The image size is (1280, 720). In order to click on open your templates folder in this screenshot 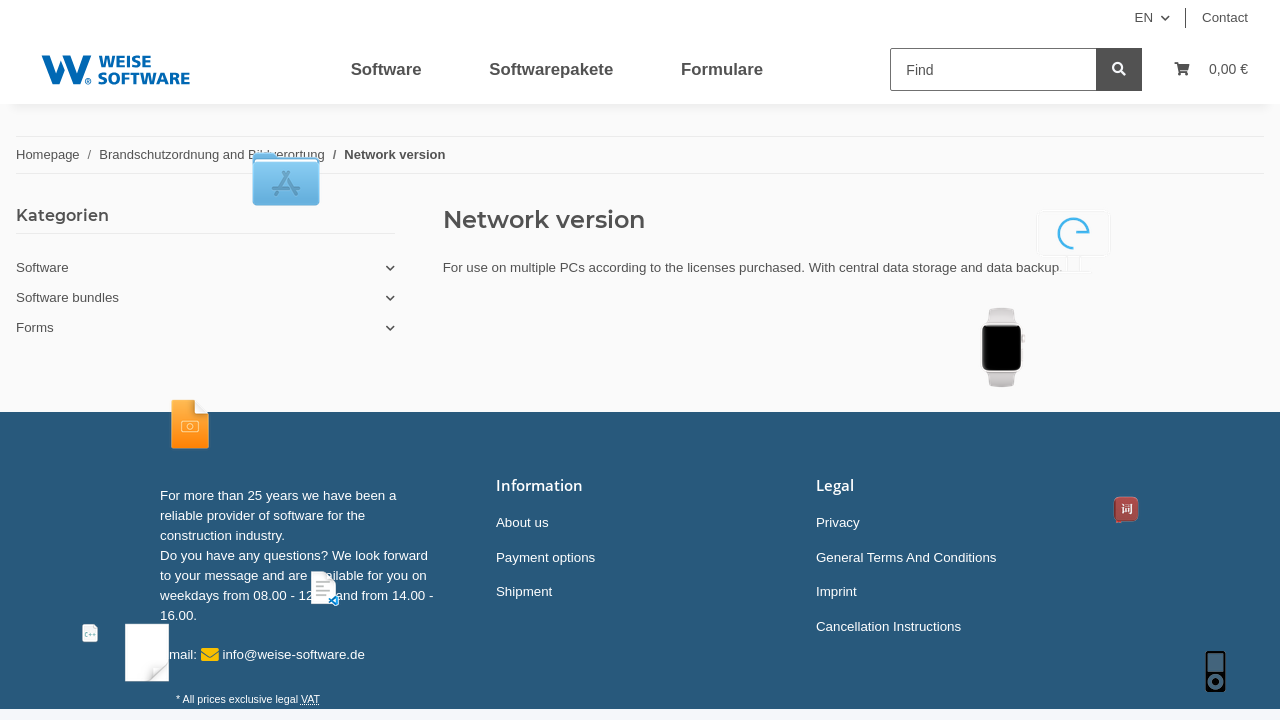, I will do `click(286, 179)`.